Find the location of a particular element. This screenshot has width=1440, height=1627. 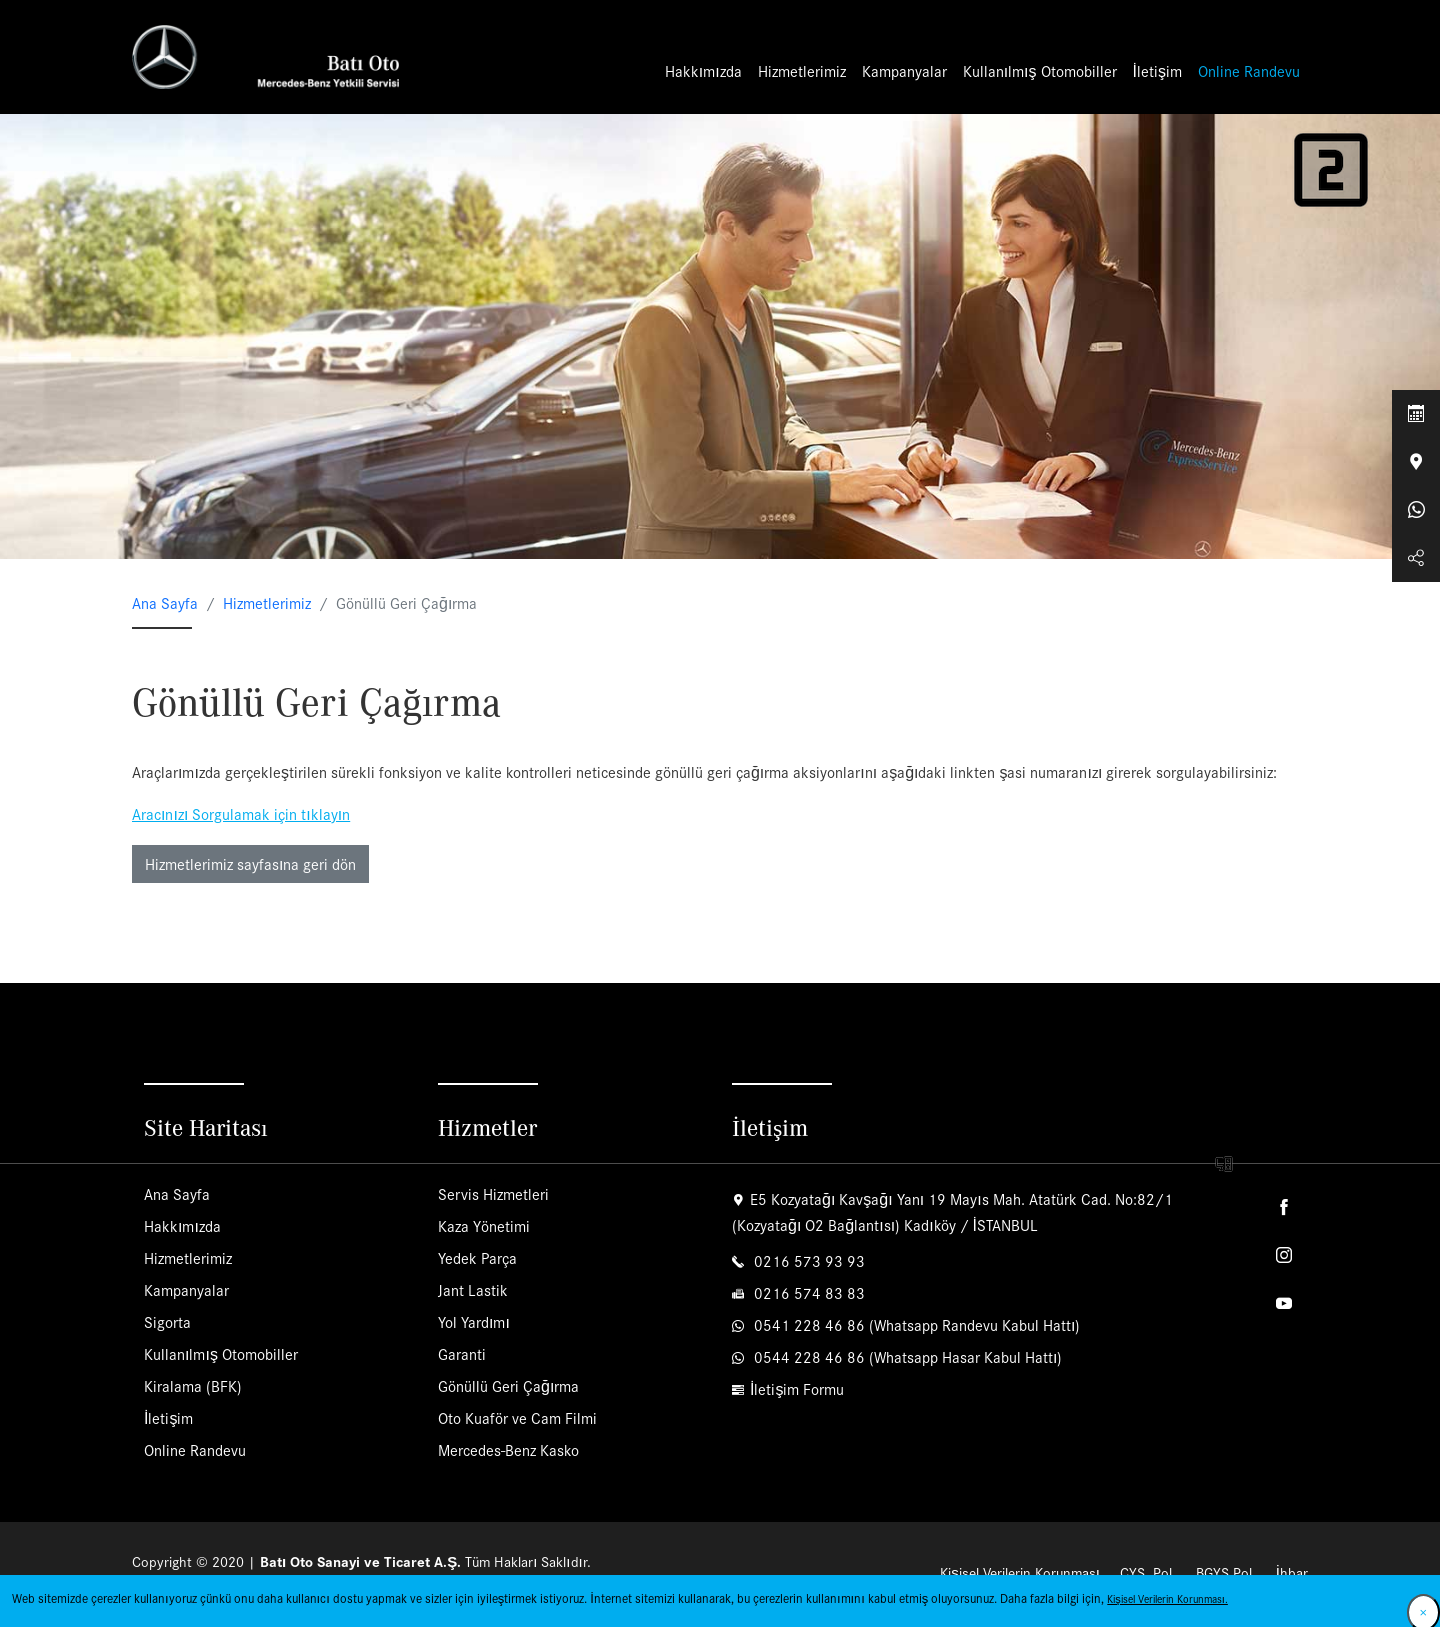

indicates step two in a multi-step process is located at coordinates (1331, 170).